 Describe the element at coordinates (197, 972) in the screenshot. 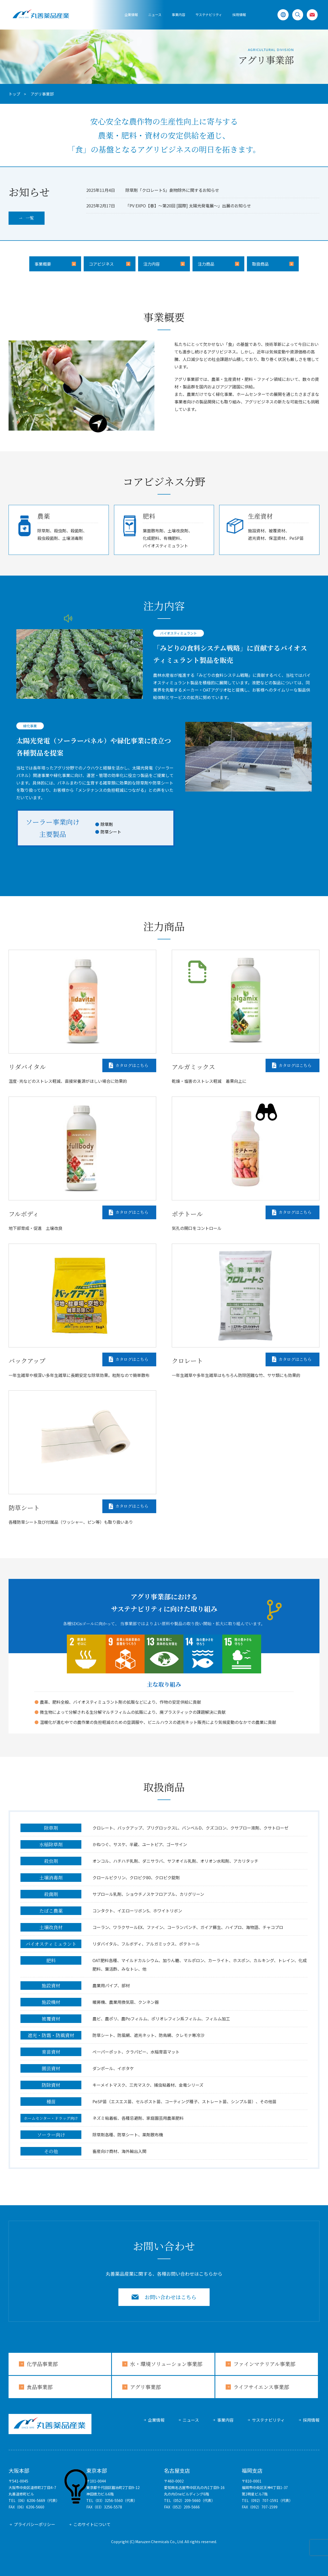

I see `indicates a corrupted or damaged file` at that location.